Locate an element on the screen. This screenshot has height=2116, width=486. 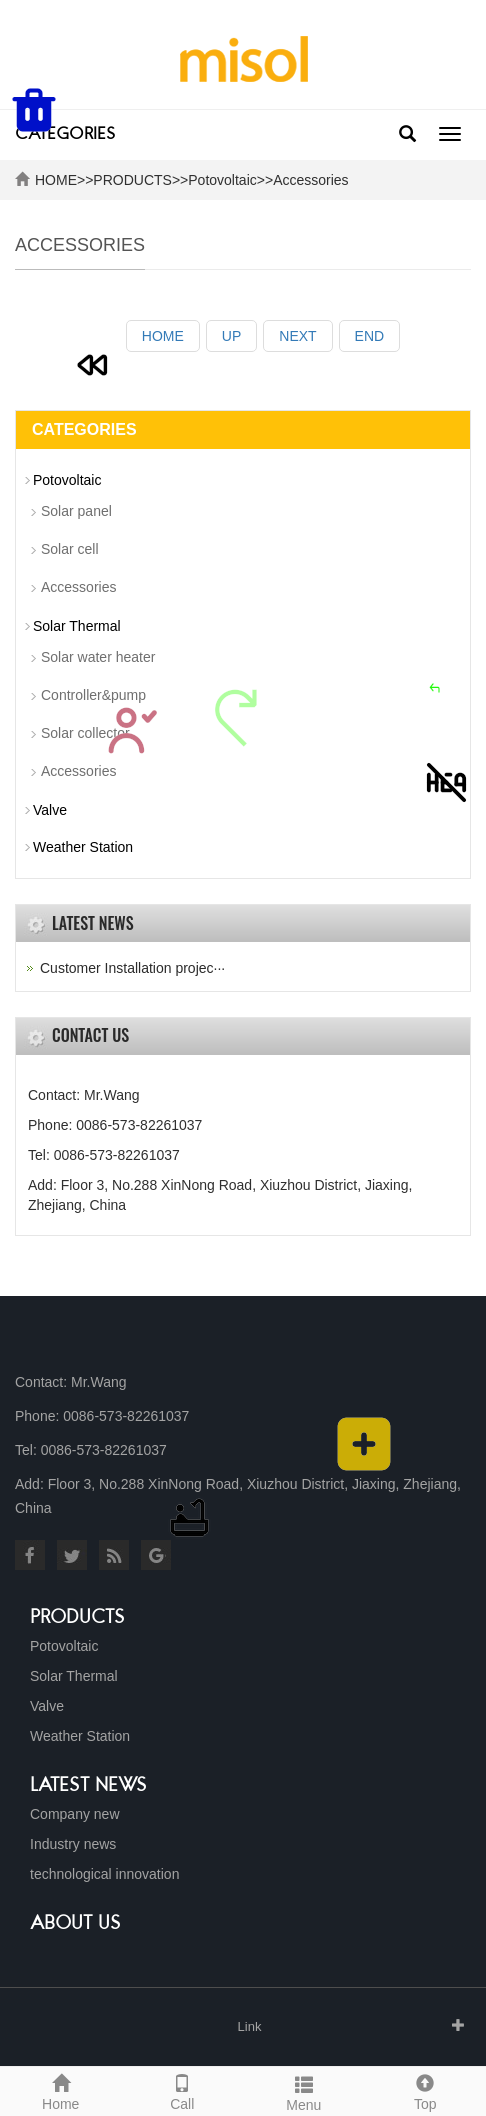
redo the last undone action is located at coordinates (237, 716).